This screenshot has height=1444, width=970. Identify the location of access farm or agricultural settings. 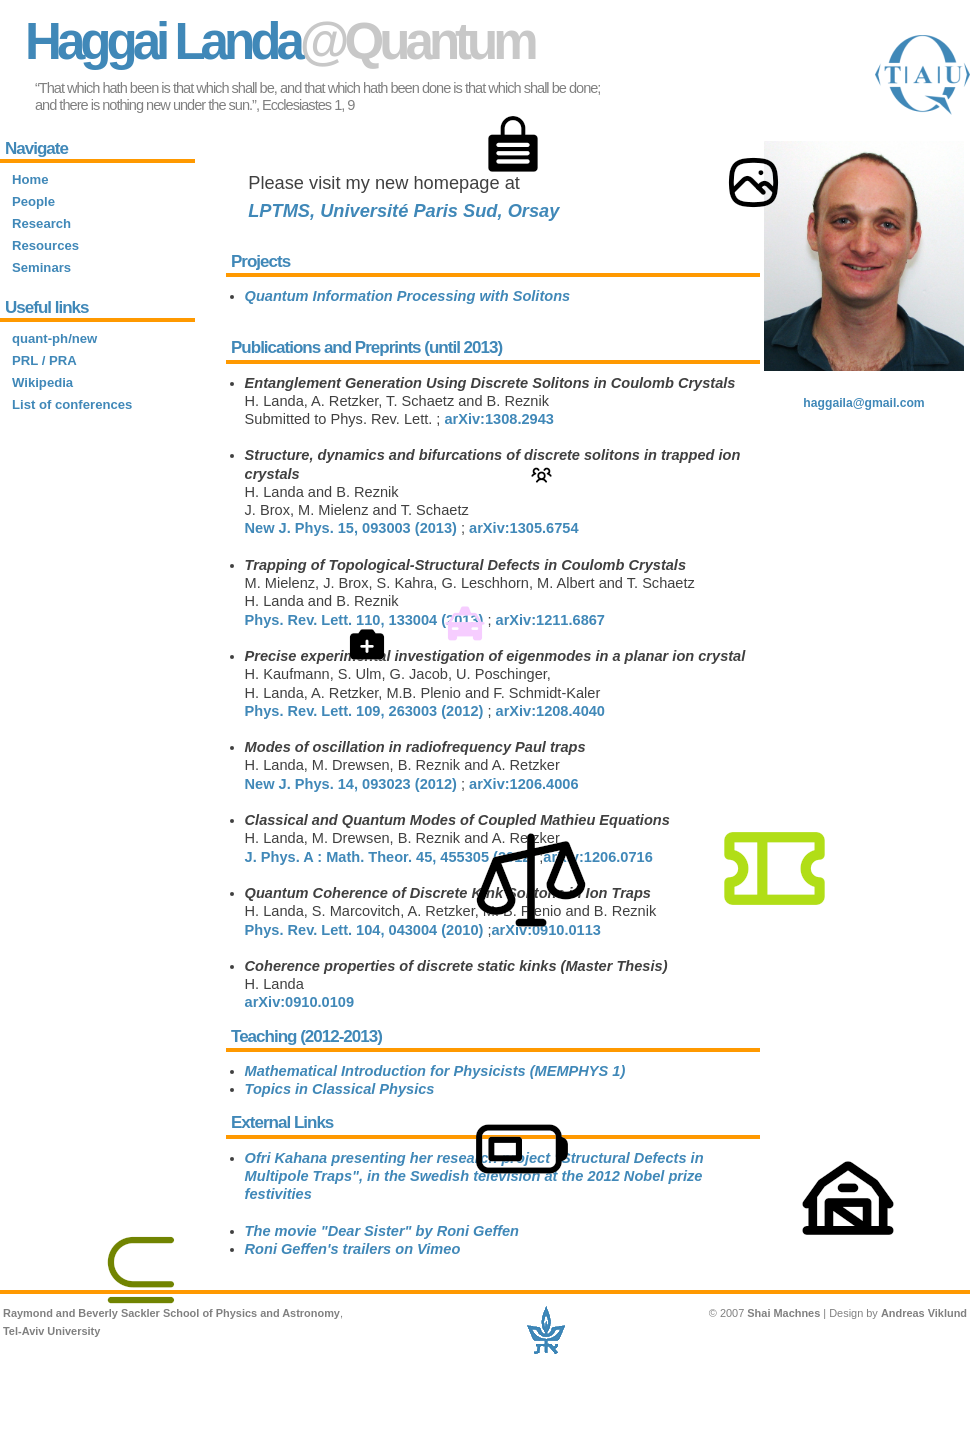
(848, 1204).